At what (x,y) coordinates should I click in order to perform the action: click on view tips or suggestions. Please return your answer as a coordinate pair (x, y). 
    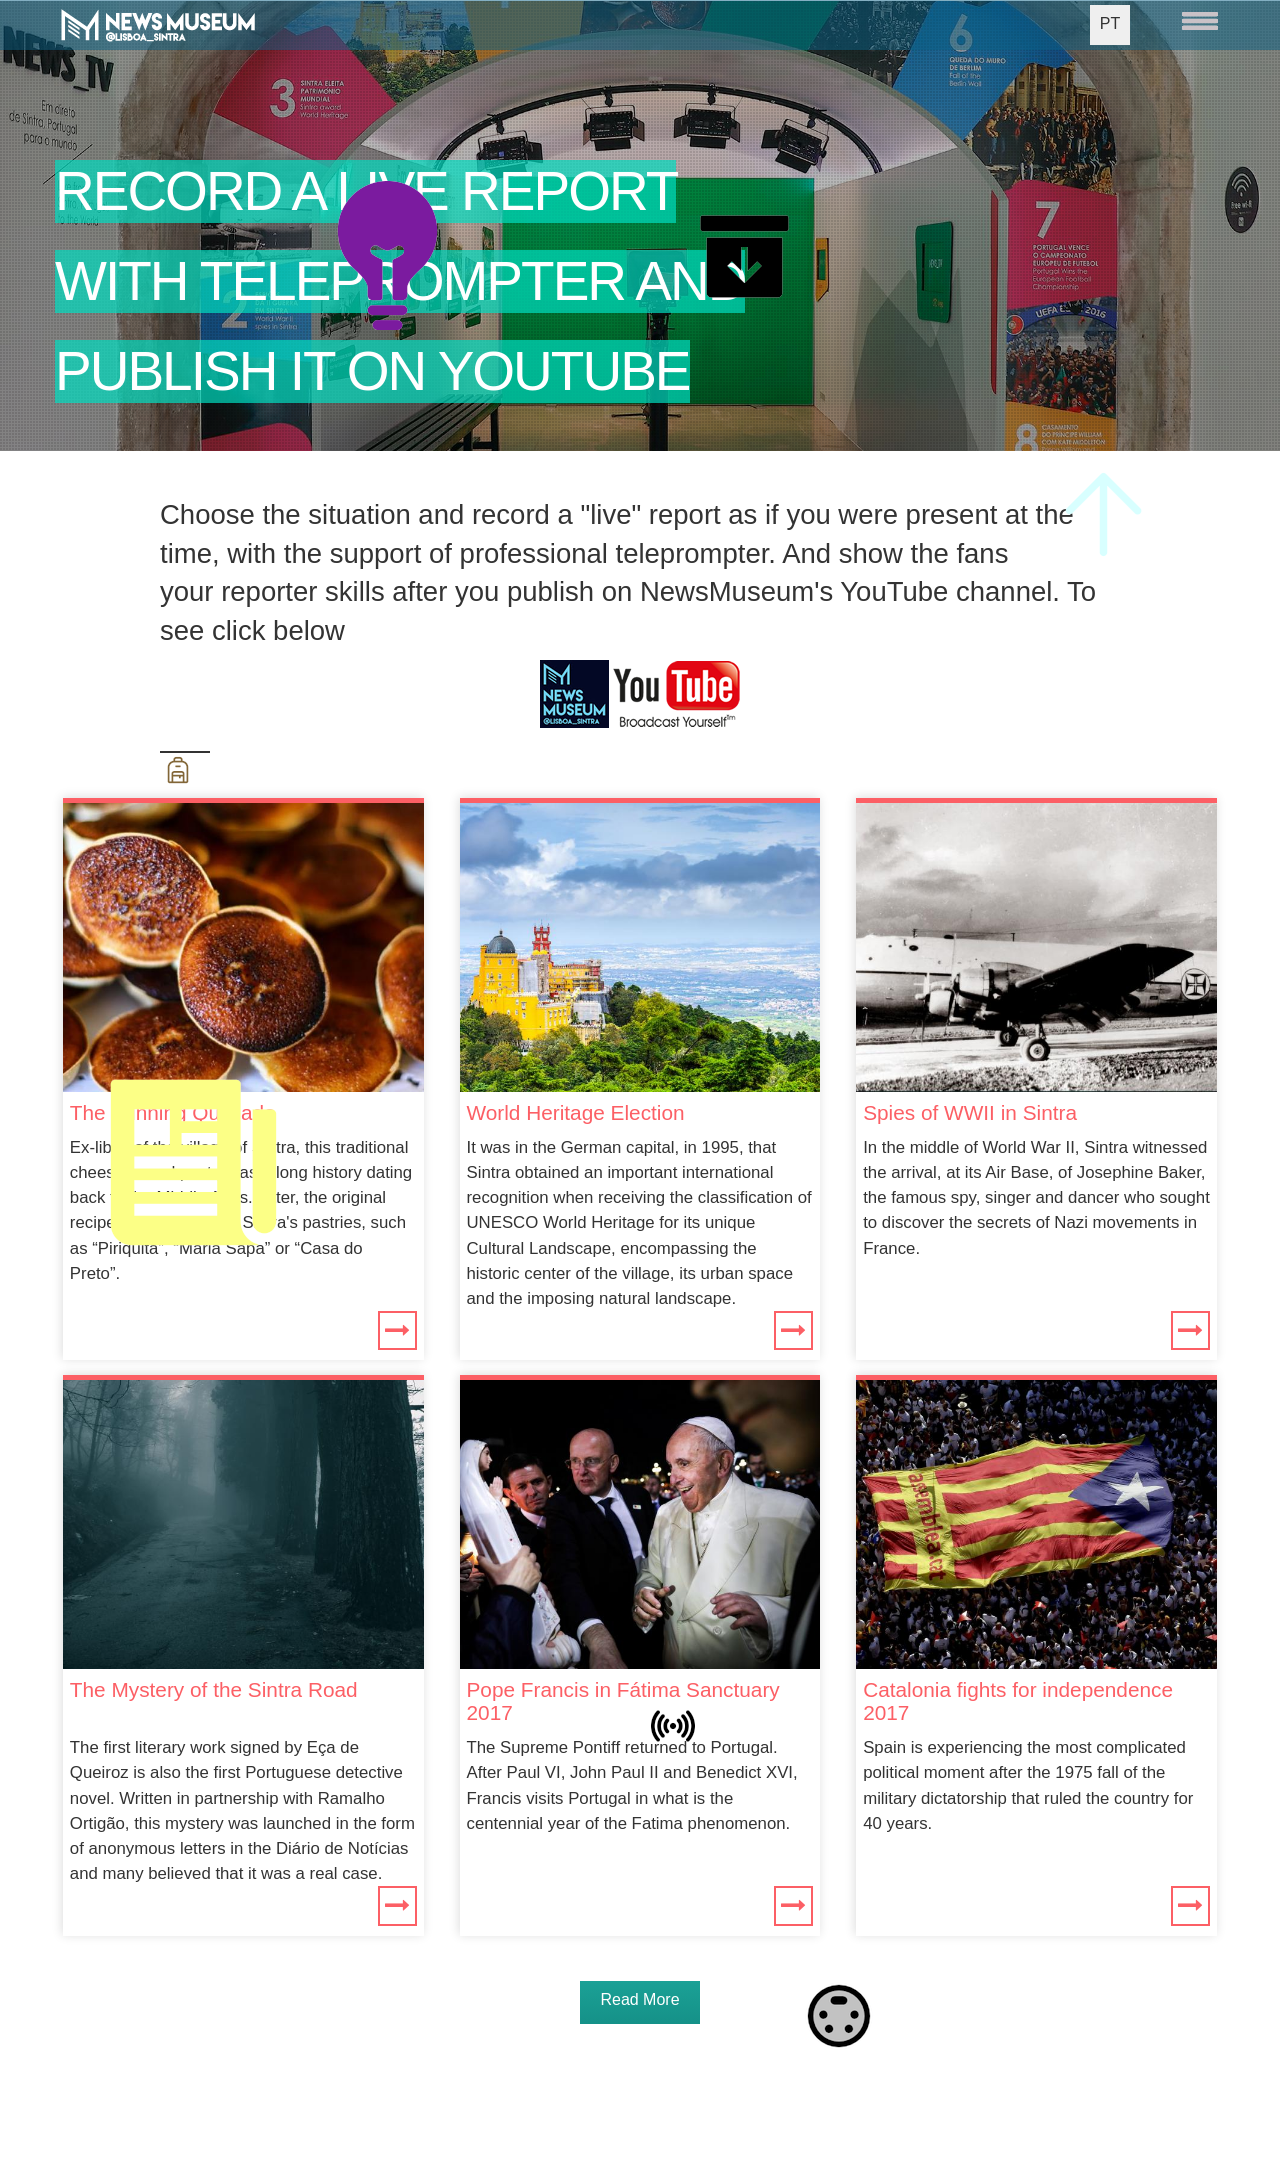
    Looking at the image, I should click on (387, 255).